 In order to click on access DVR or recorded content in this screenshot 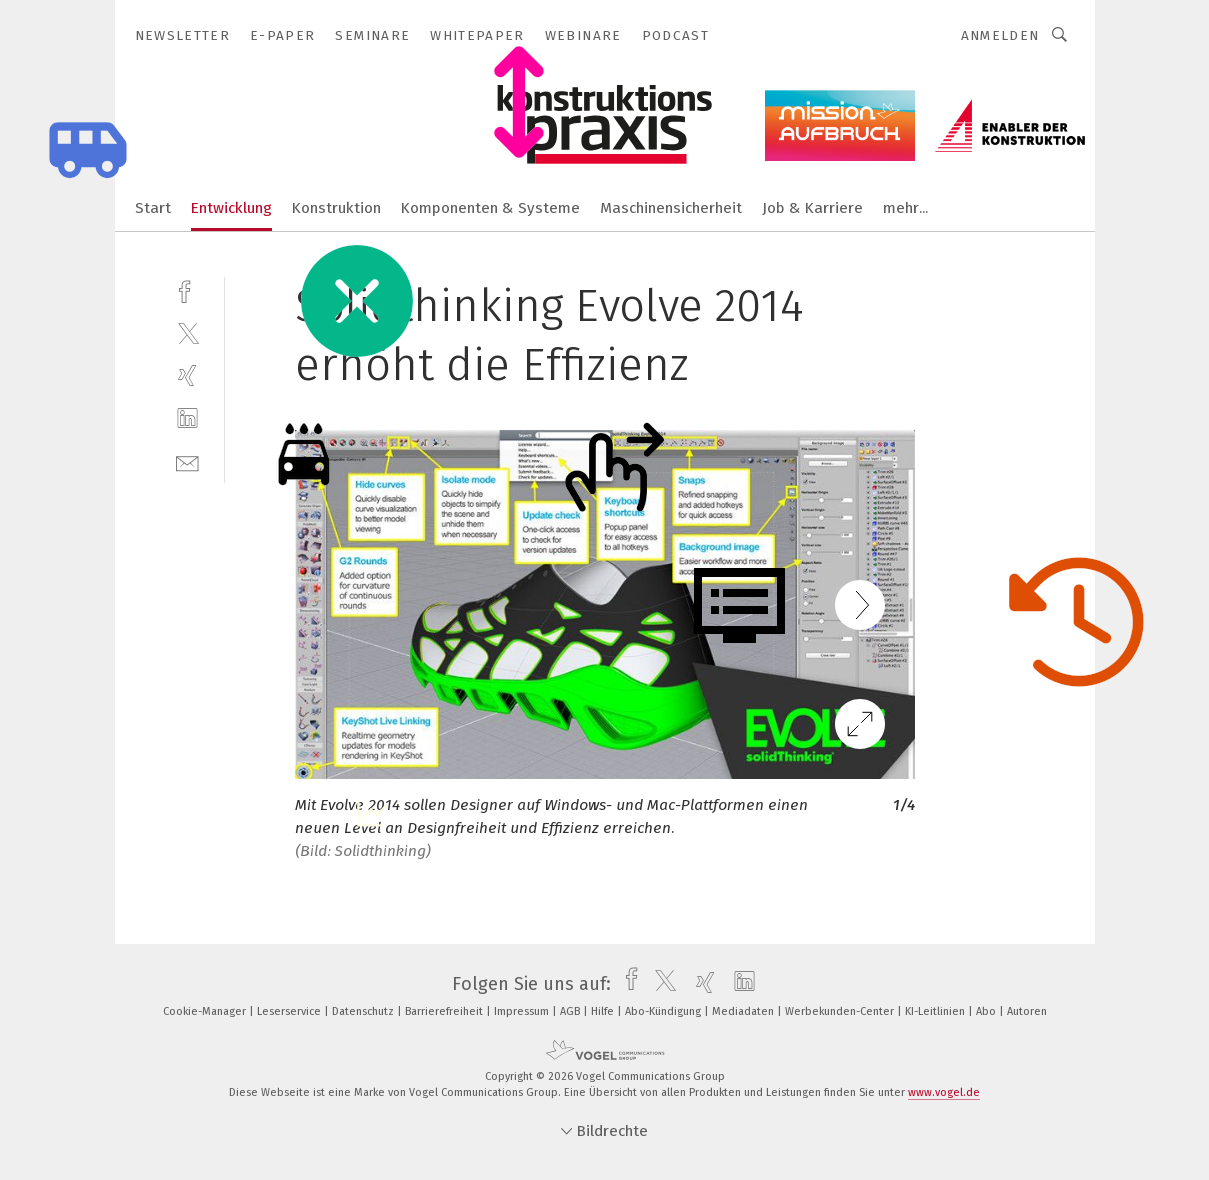, I will do `click(739, 605)`.